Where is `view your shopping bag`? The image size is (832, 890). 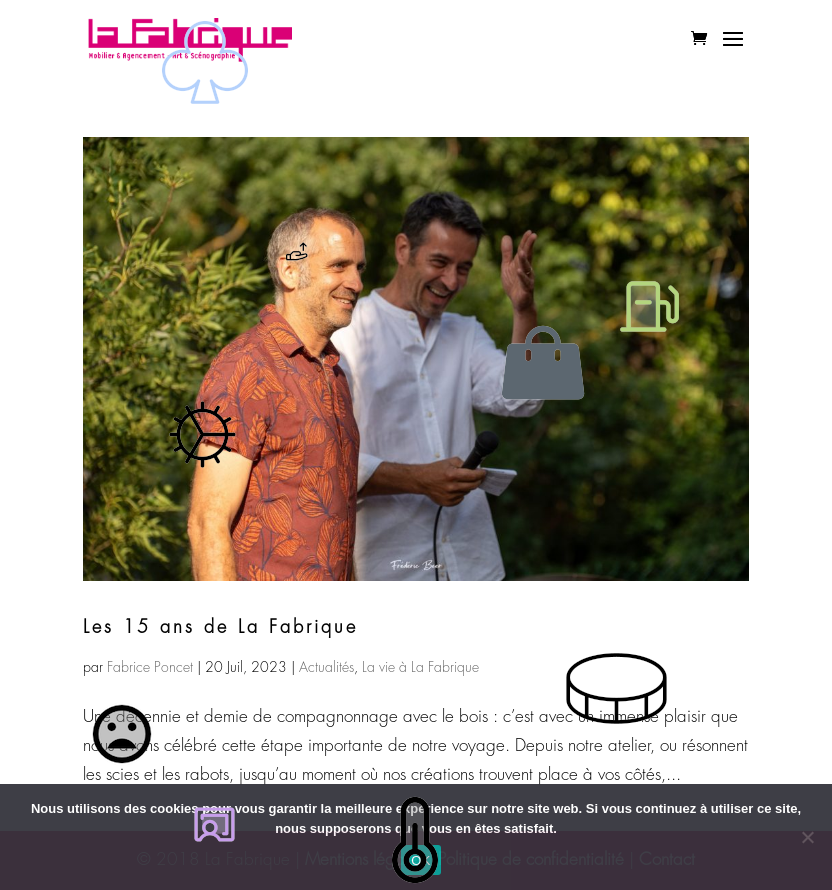
view your shopping bag is located at coordinates (543, 367).